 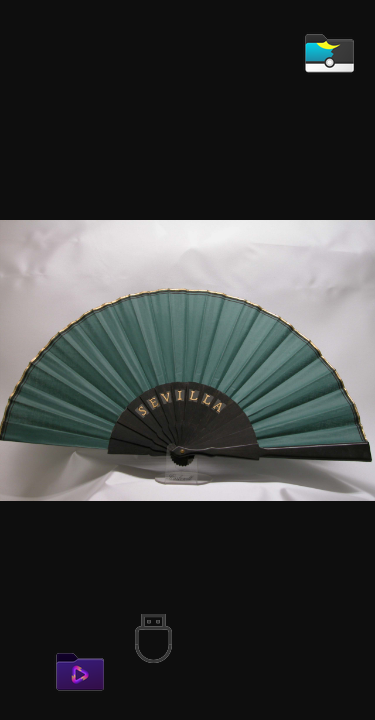 What do you see at coordinates (329, 54) in the screenshot?
I see `open pokémon moon ball collection folder` at bounding box center [329, 54].